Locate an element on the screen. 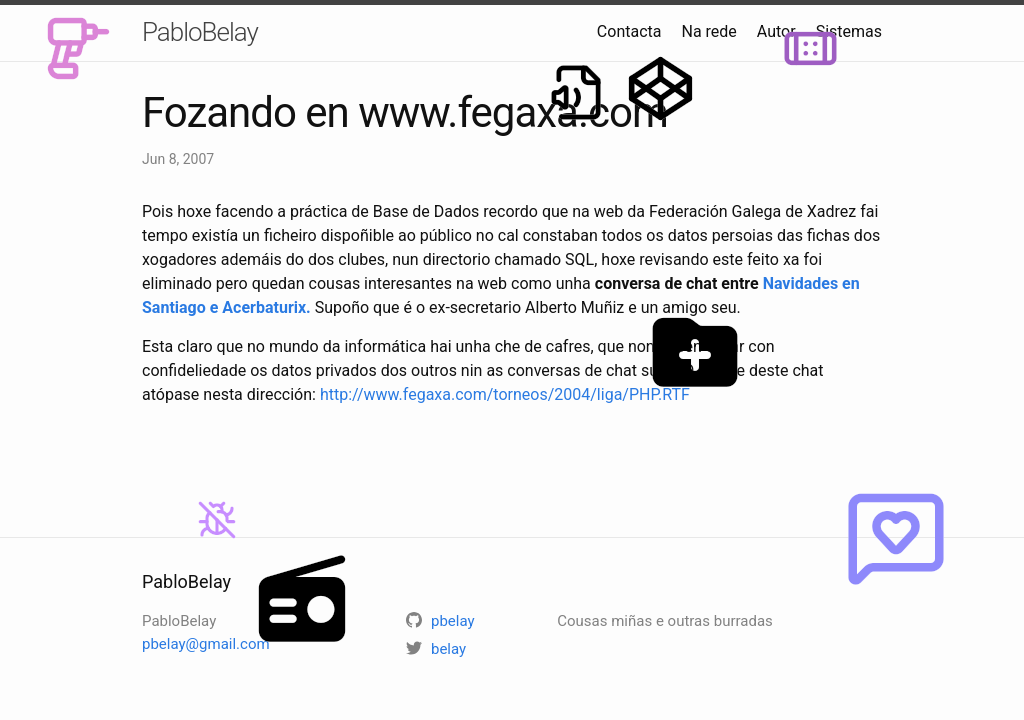 The width and height of the screenshot is (1024, 720). access first aid or medical resources is located at coordinates (810, 48).